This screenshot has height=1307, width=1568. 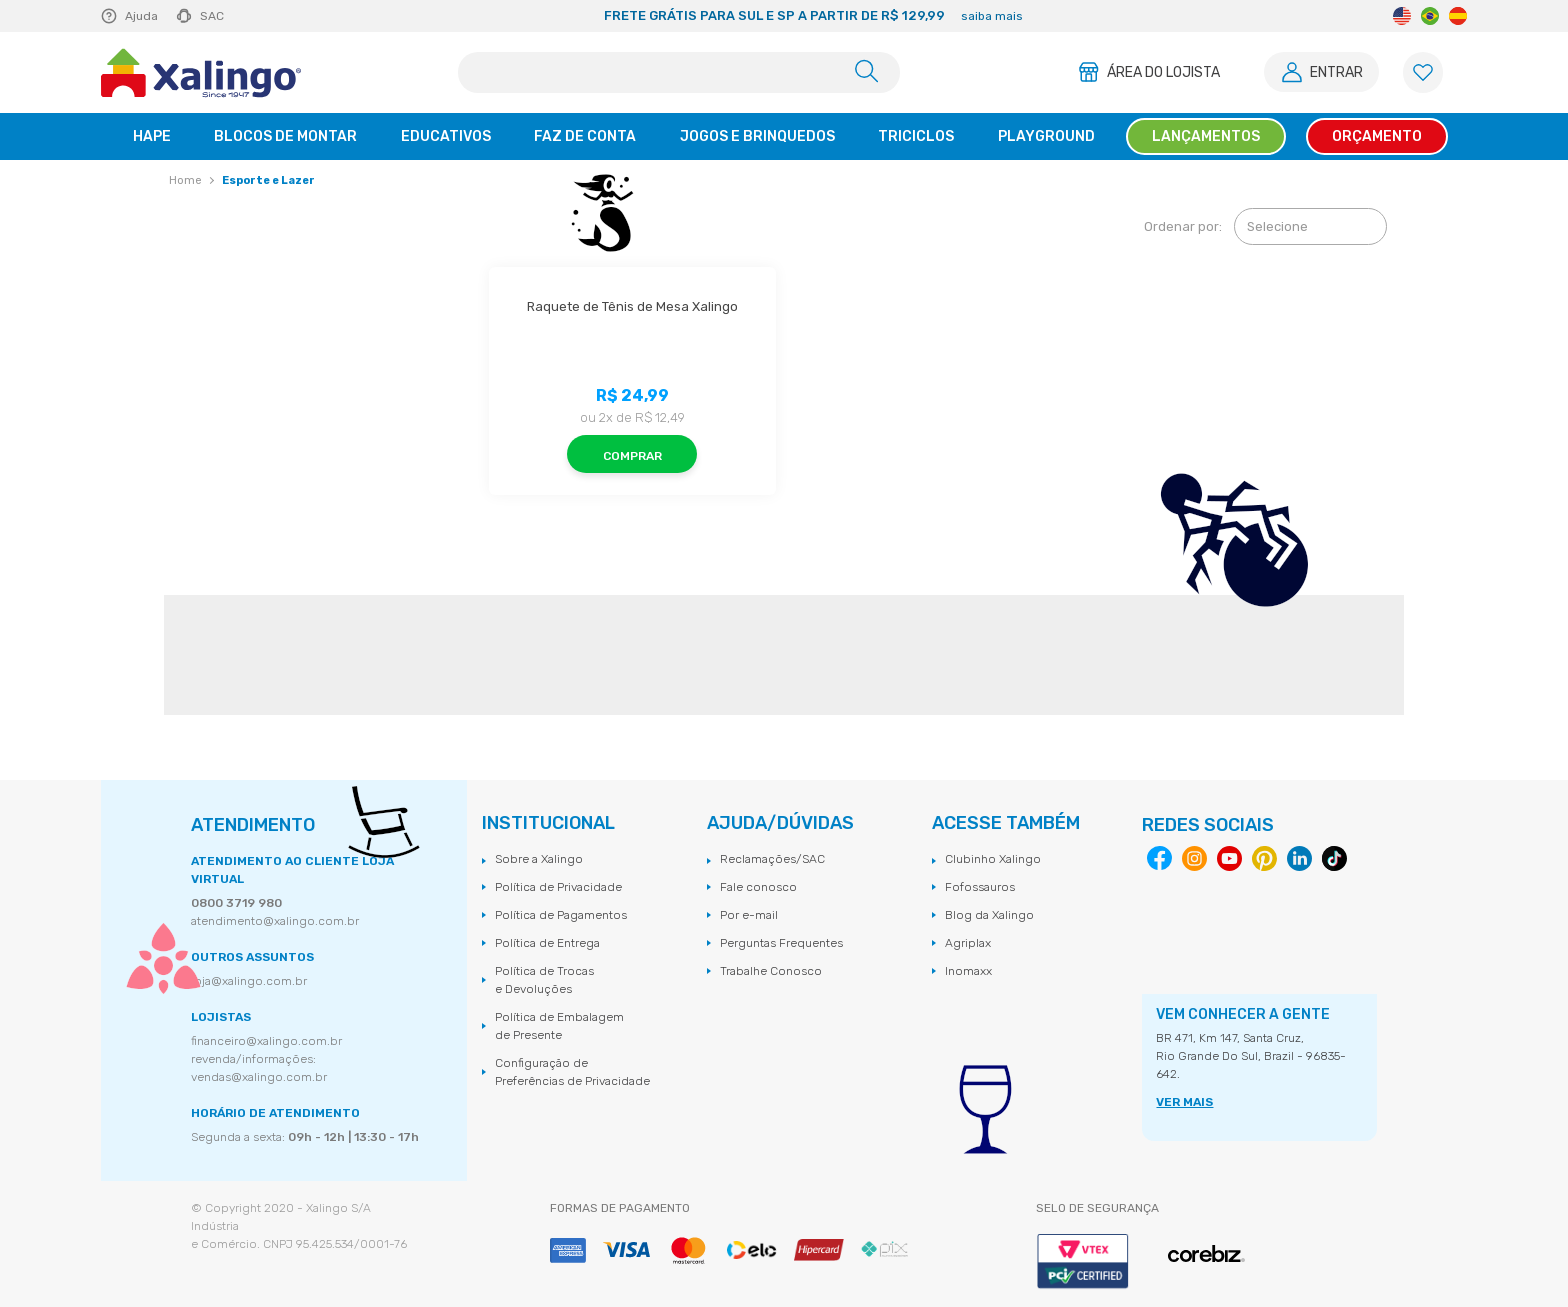 What do you see at coordinates (1234, 539) in the screenshot?
I see `indicates electrical or energy-based attack` at bounding box center [1234, 539].